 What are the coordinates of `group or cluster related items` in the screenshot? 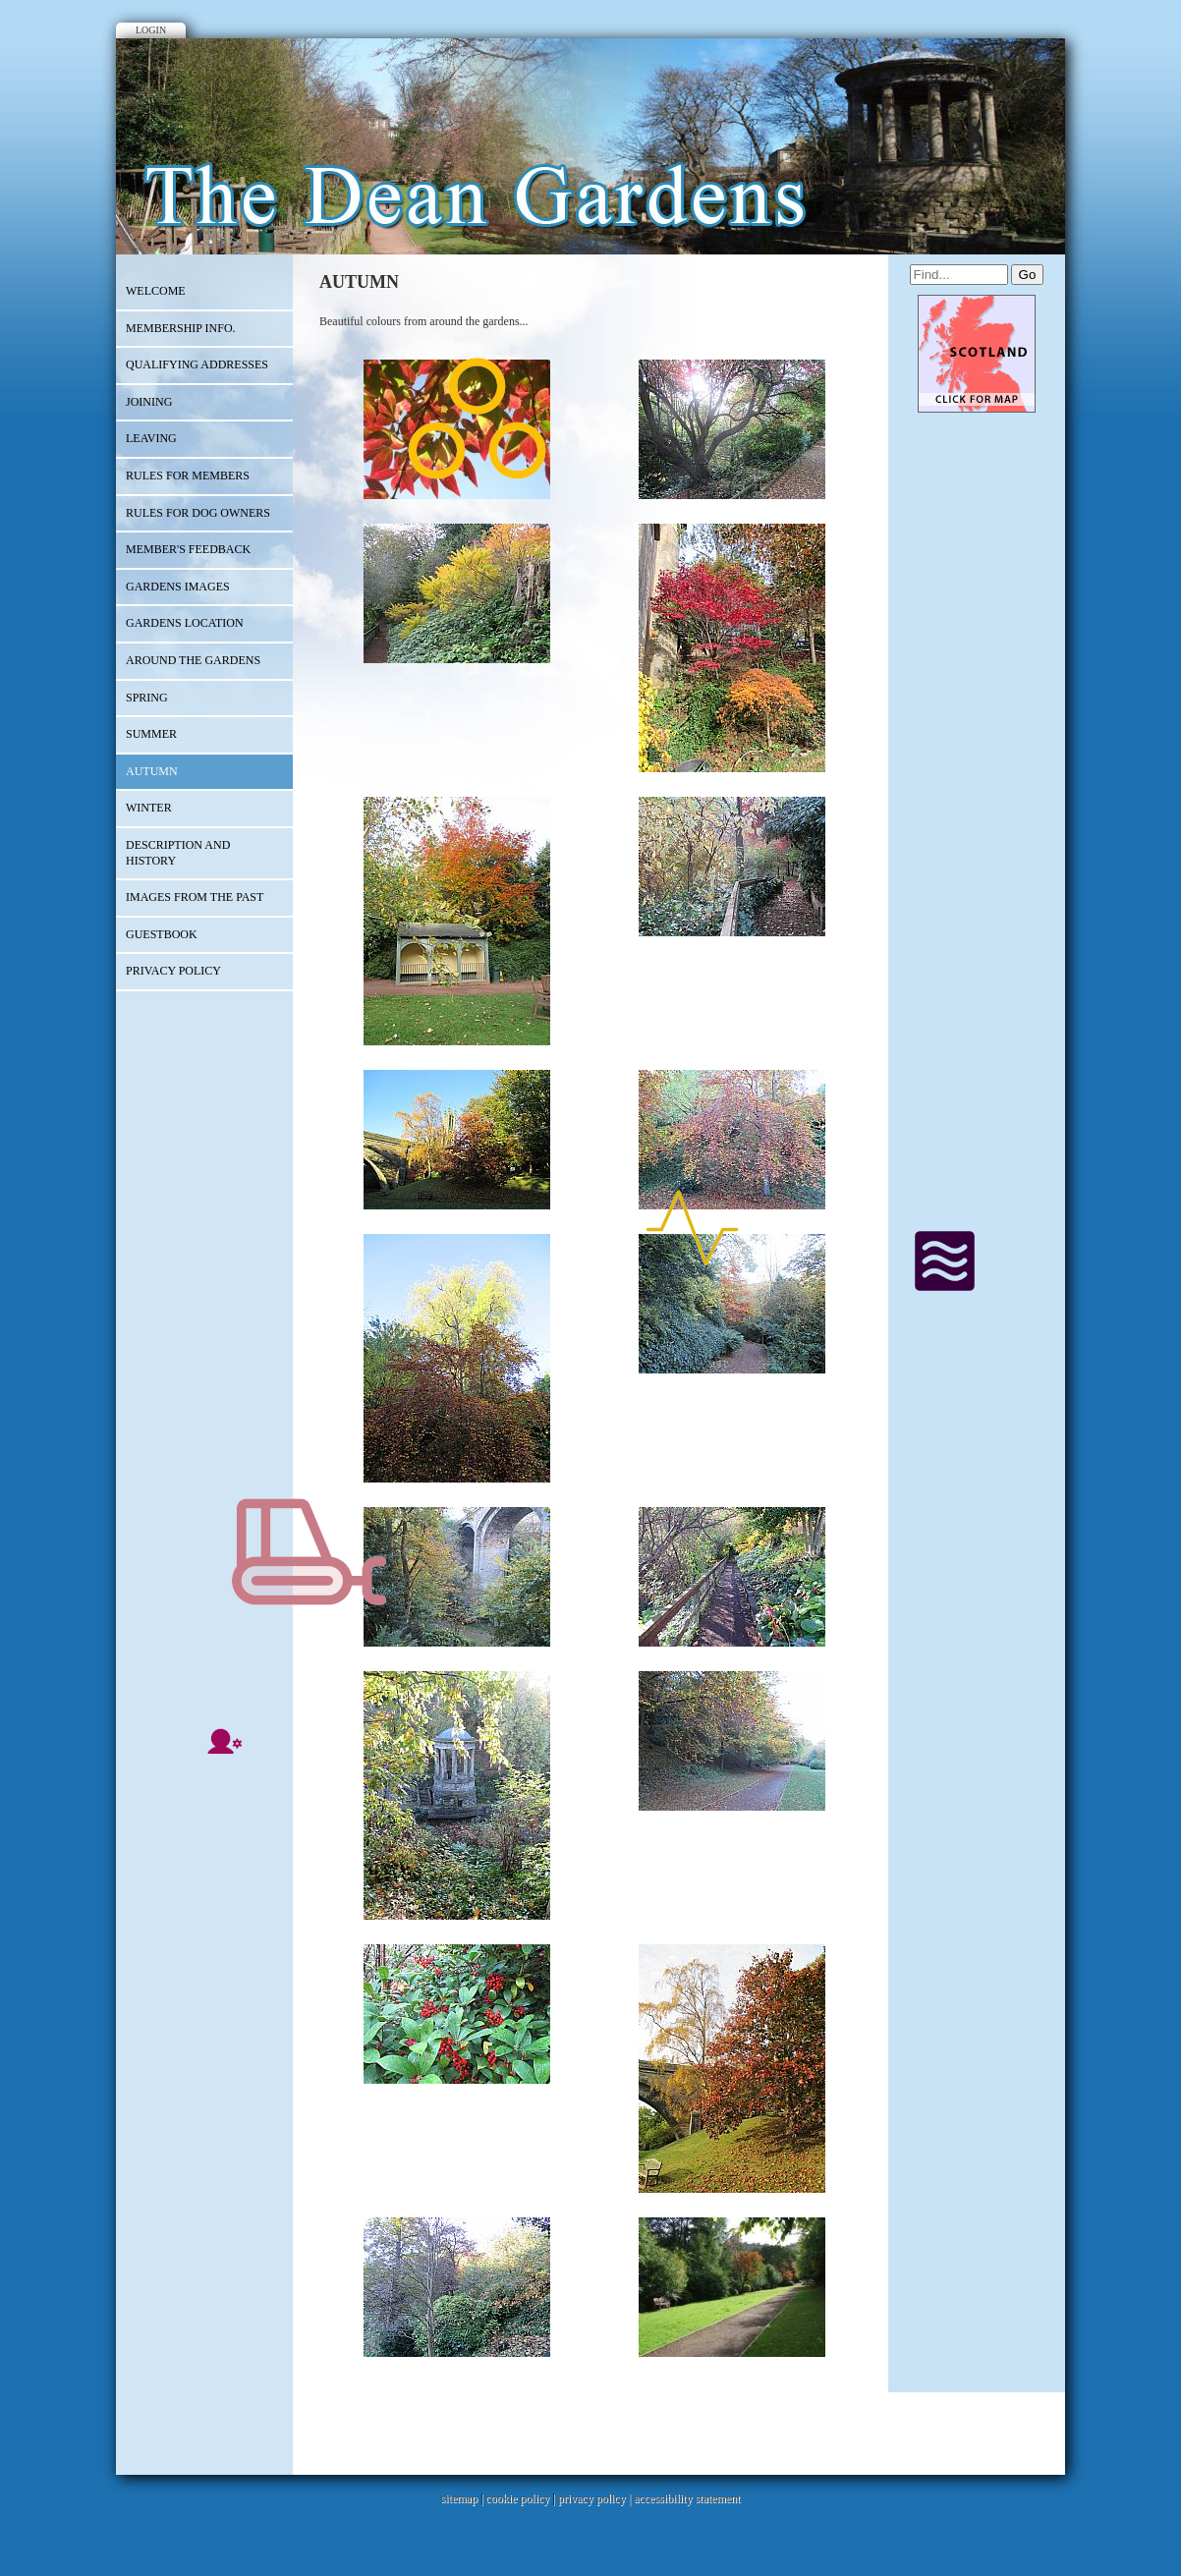 It's located at (477, 420).